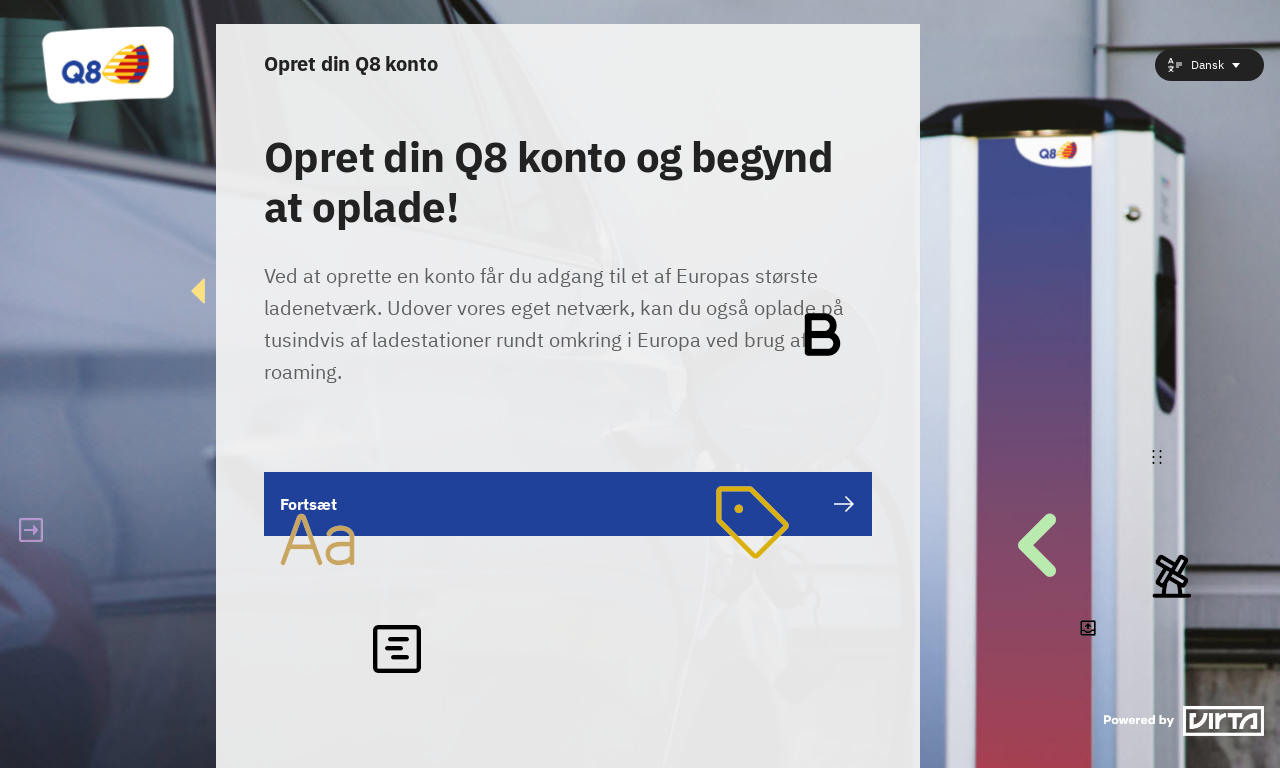  What do you see at coordinates (397, 649) in the screenshot?
I see `view project roadmap` at bounding box center [397, 649].